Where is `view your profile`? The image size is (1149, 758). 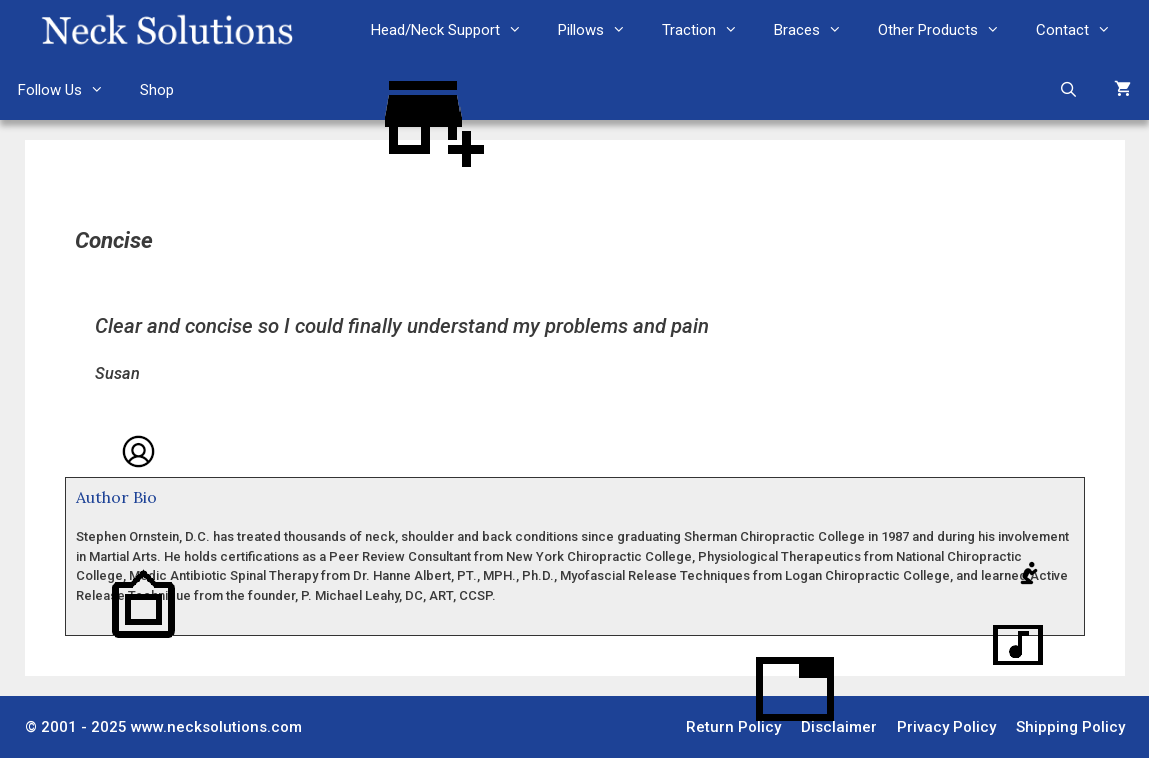
view your profile is located at coordinates (138, 451).